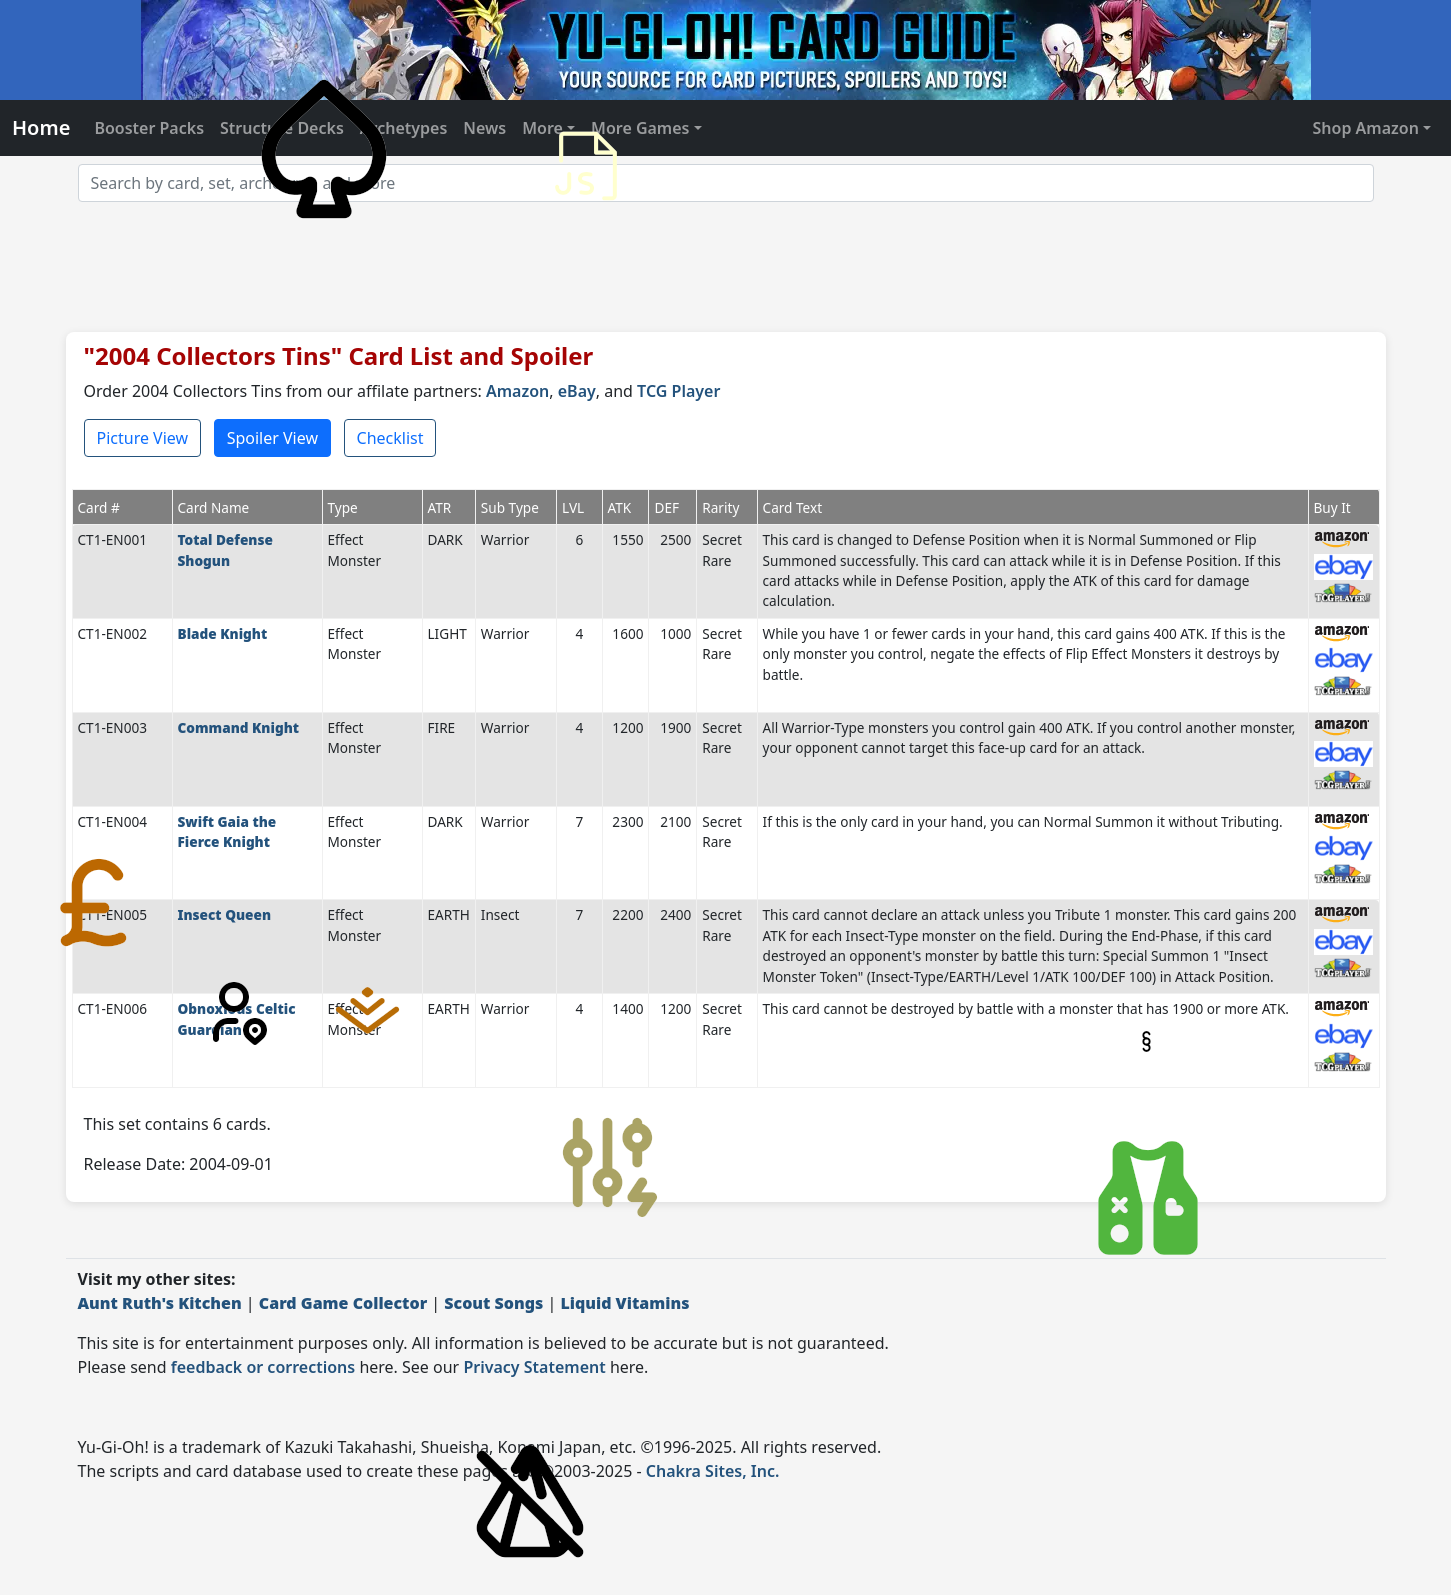 This screenshot has height=1595, width=1451. What do you see at coordinates (367, 1009) in the screenshot?
I see `juejin developer community logo` at bounding box center [367, 1009].